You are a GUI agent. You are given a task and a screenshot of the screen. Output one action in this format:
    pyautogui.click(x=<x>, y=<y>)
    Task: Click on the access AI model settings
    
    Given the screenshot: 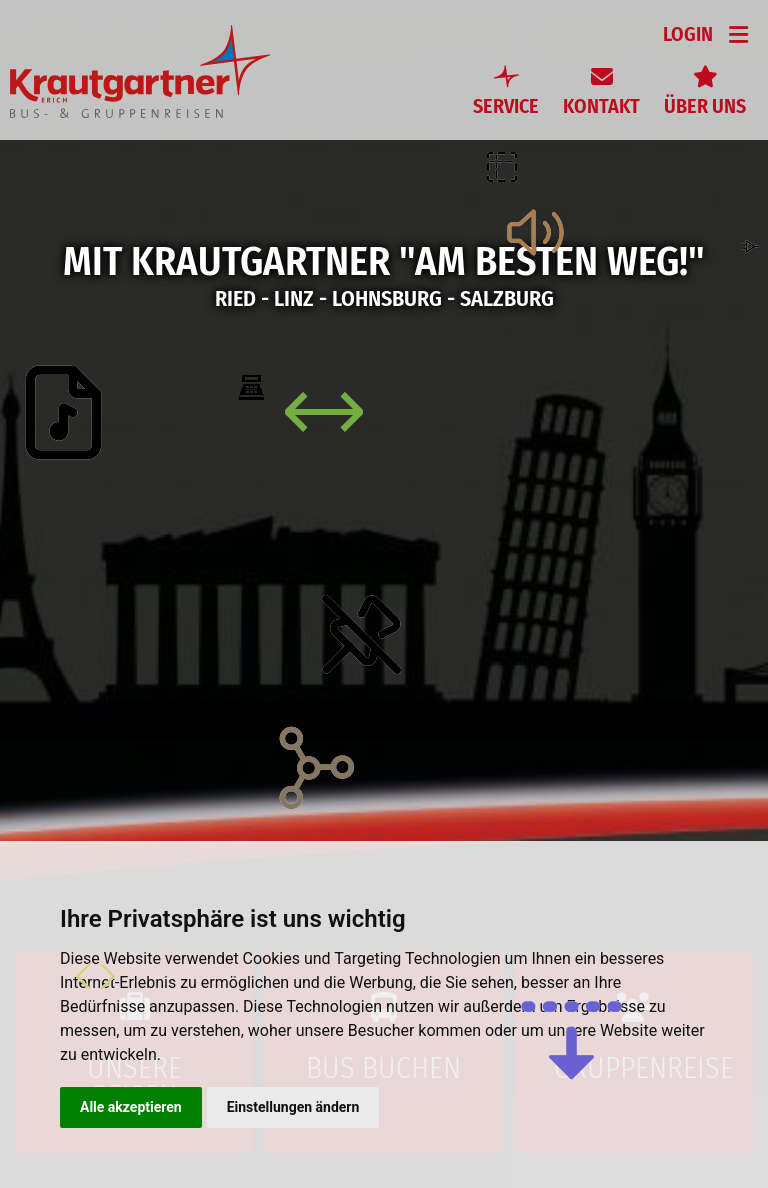 What is the action you would take?
    pyautogui.click(x=316, y=768)
    